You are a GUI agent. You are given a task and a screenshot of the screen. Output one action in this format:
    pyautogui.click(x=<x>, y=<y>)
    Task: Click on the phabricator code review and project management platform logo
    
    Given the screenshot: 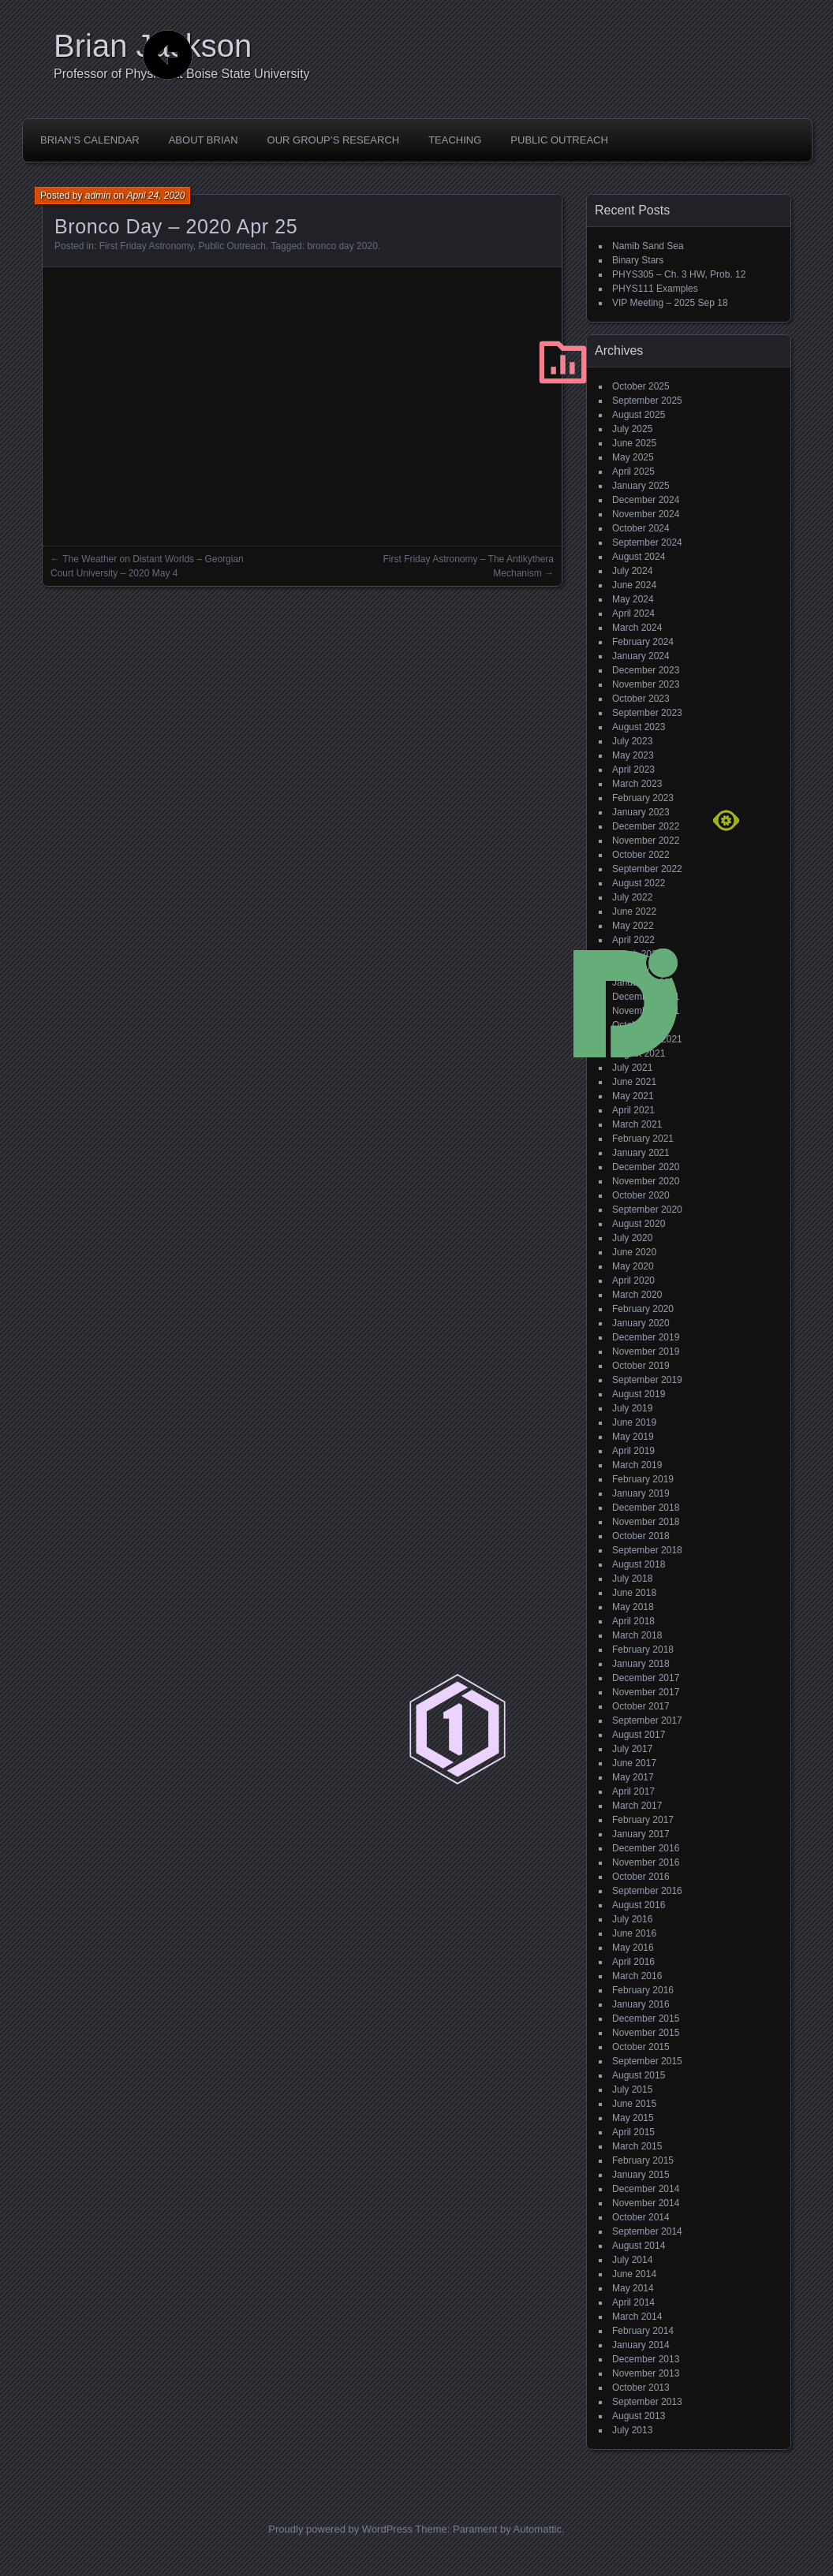 What is the action you would take?
    pyautogui.click(x=726, y=820)
    